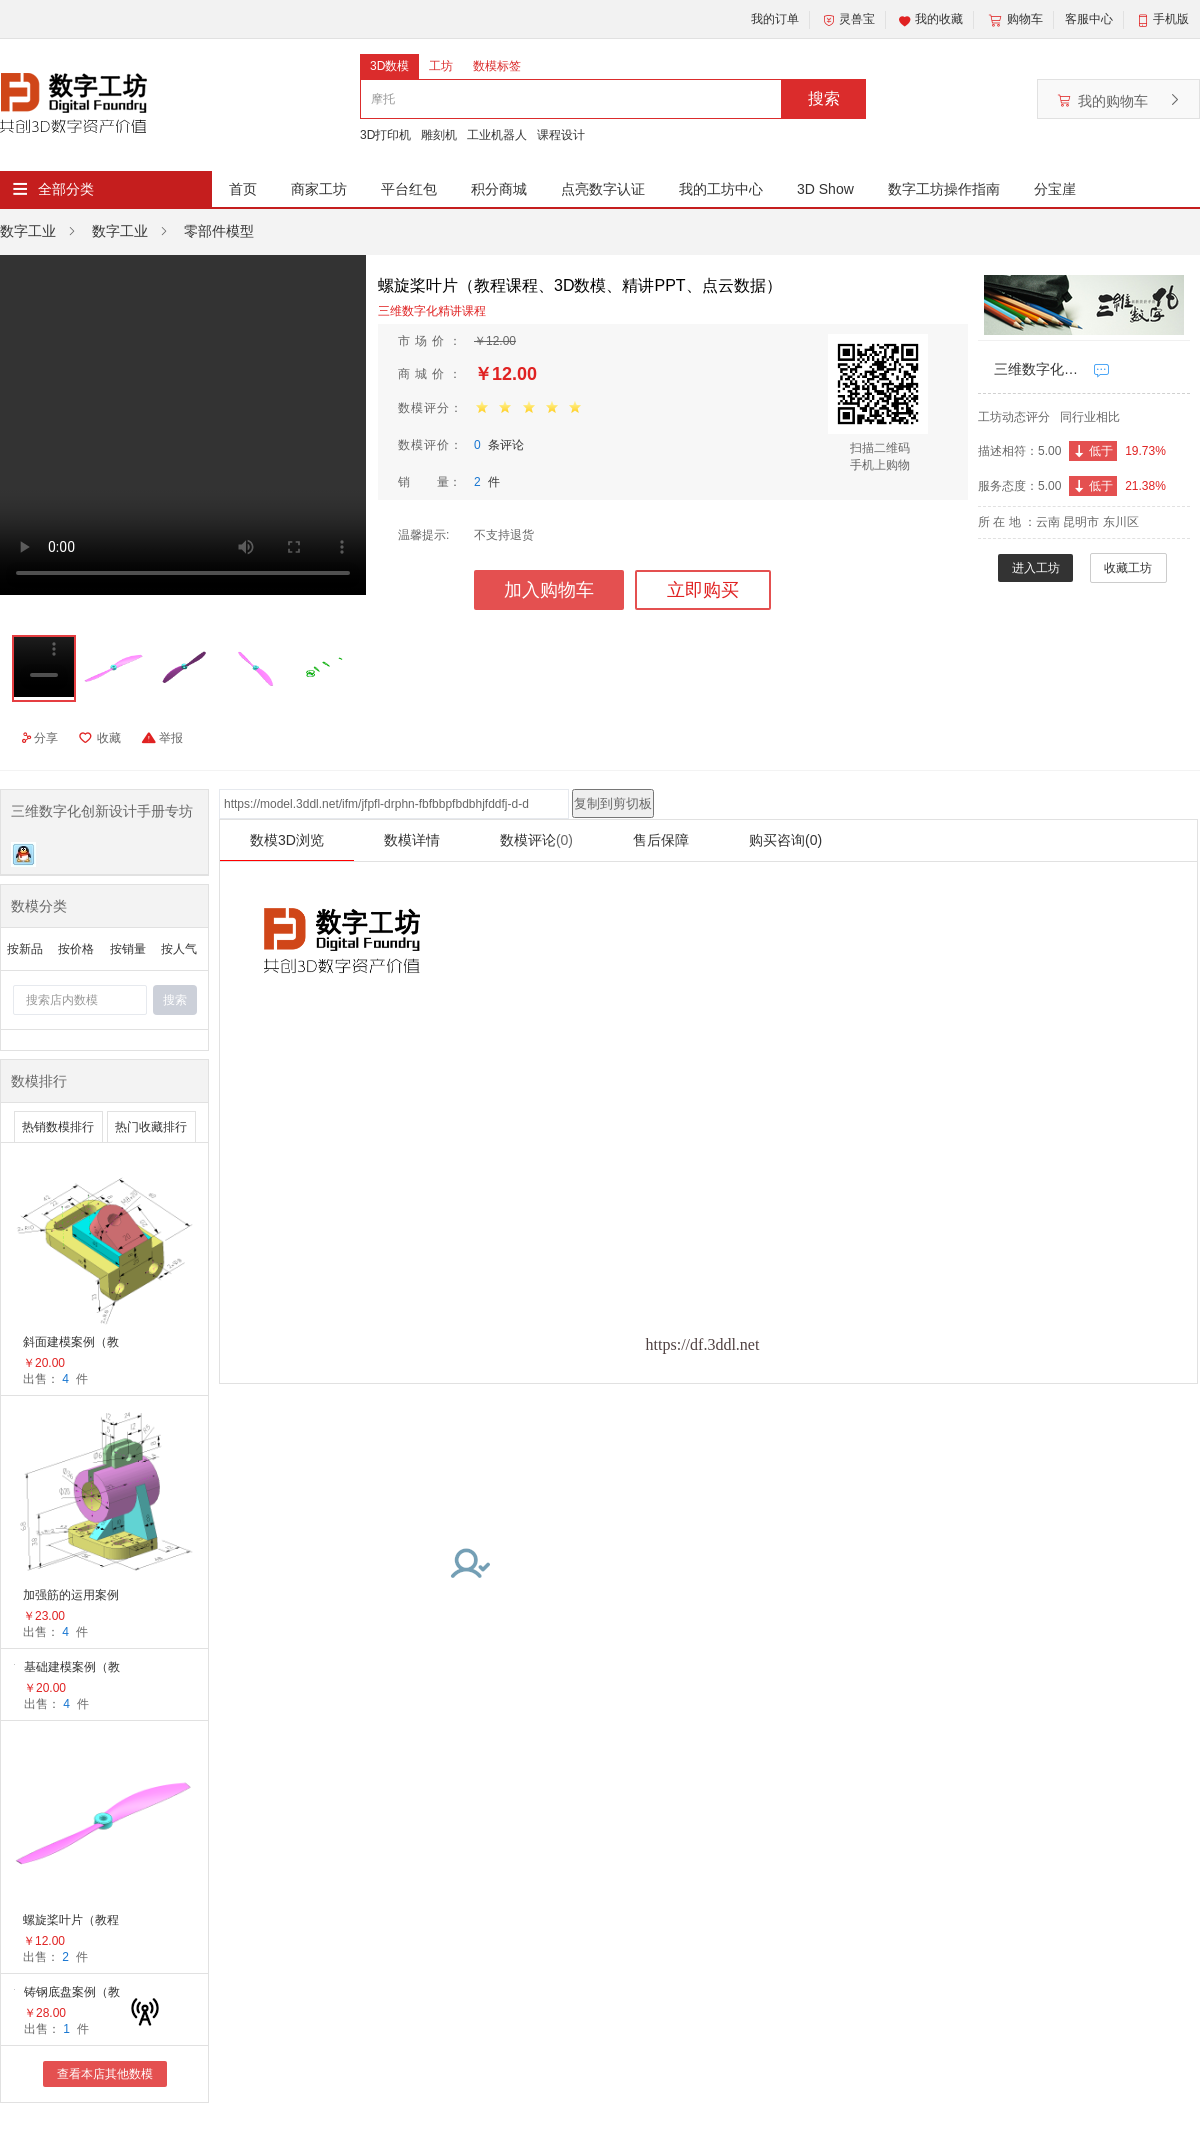 This screenshot has width=1200, height=2142. Describe the element at coordinates (145, 2012) in the screenshot. I see `broadcast or transmission status` at that location.